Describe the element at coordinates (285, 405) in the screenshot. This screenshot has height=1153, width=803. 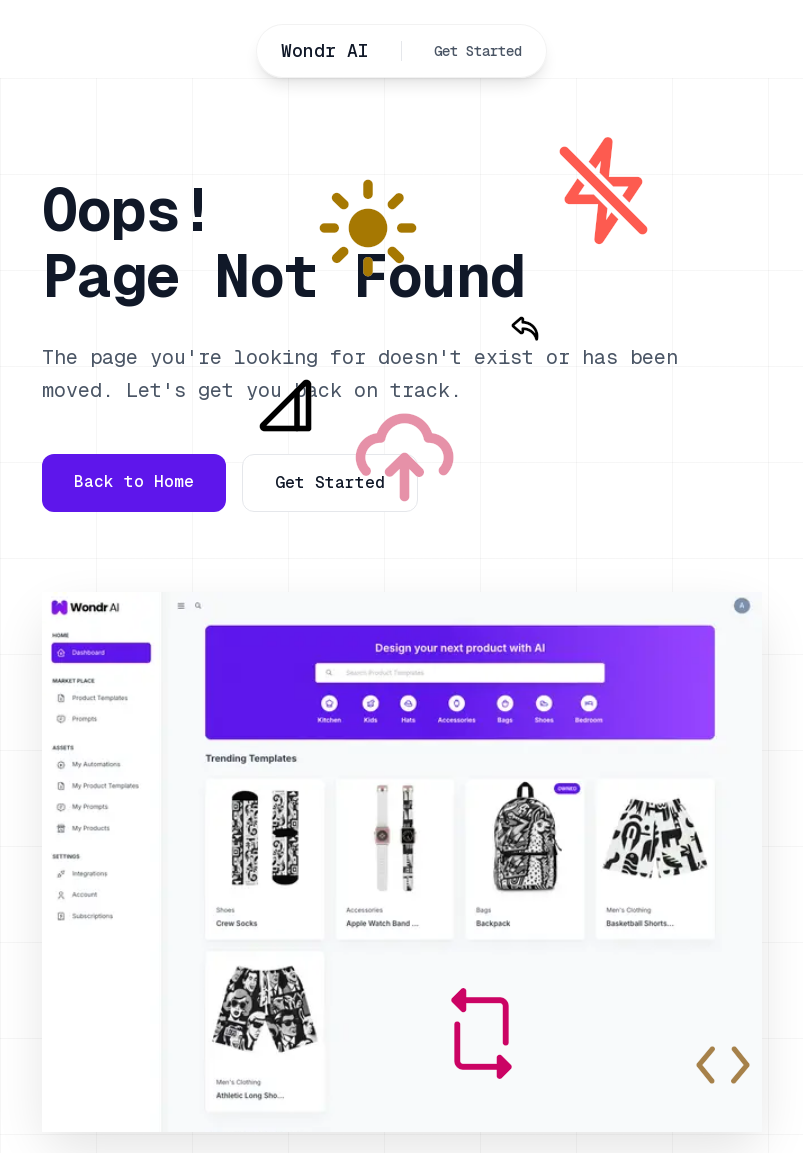
I see `indicates strong cellular signal strength` at that location.